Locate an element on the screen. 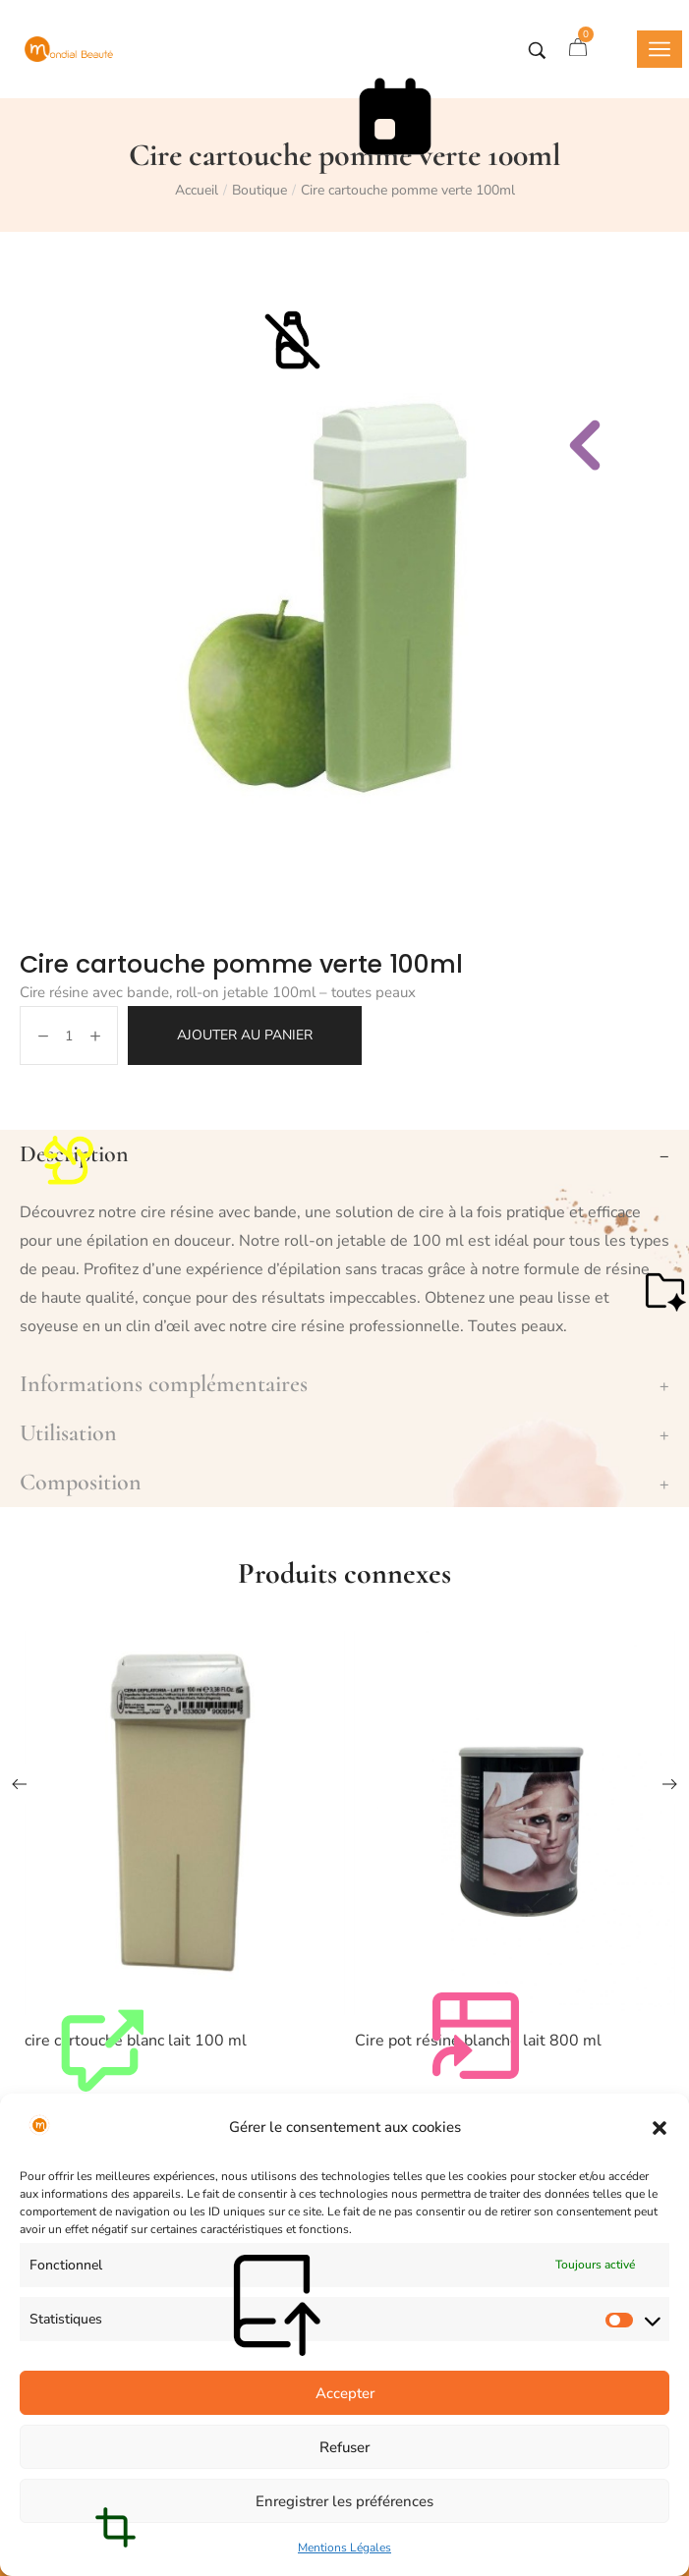 Image resolution: width=689 pixels, height=2576 pixels. indicates bottles are not permitted is located at coordinates (292, 341).